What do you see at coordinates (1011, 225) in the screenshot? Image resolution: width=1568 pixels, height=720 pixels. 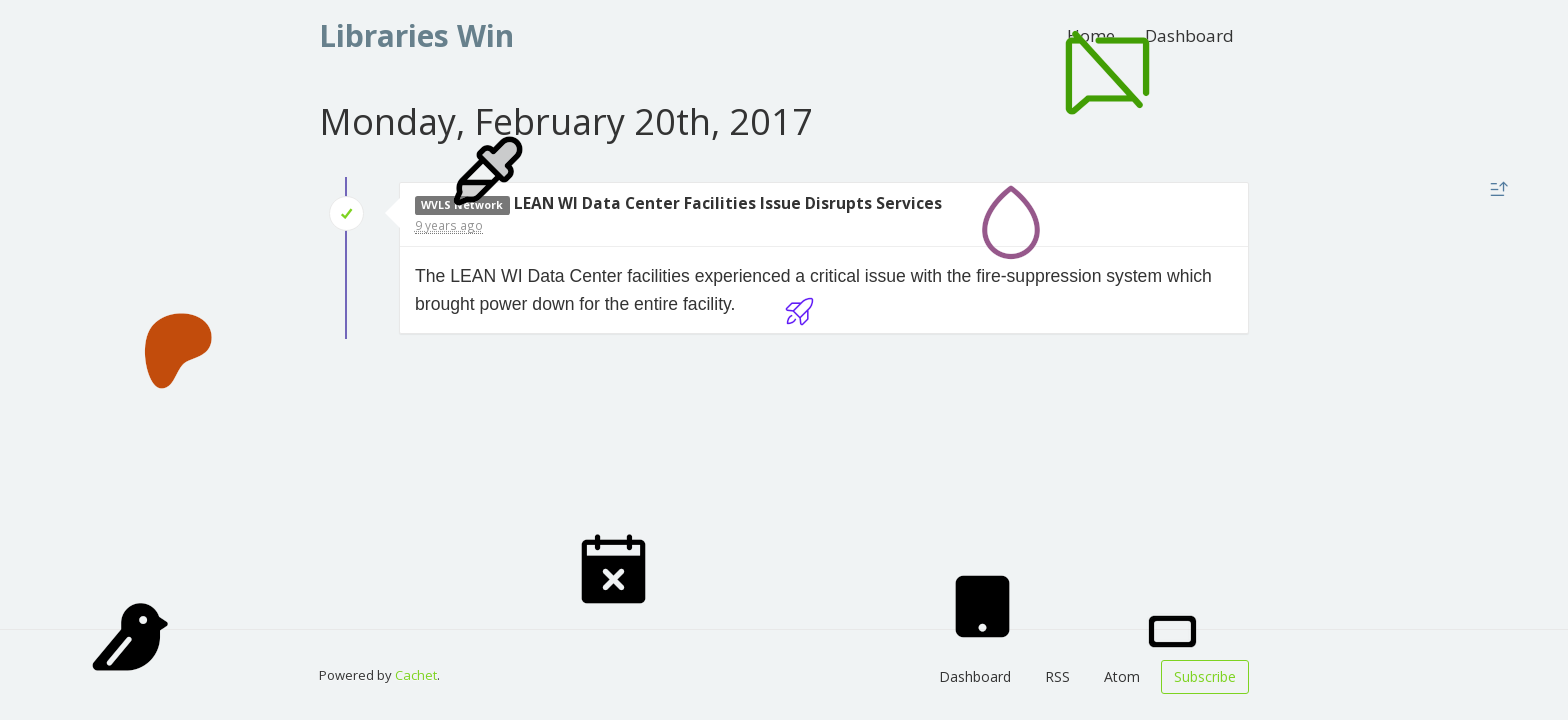 I see `indicates water or liquid-related settings` at bounding box center [1011, 225].